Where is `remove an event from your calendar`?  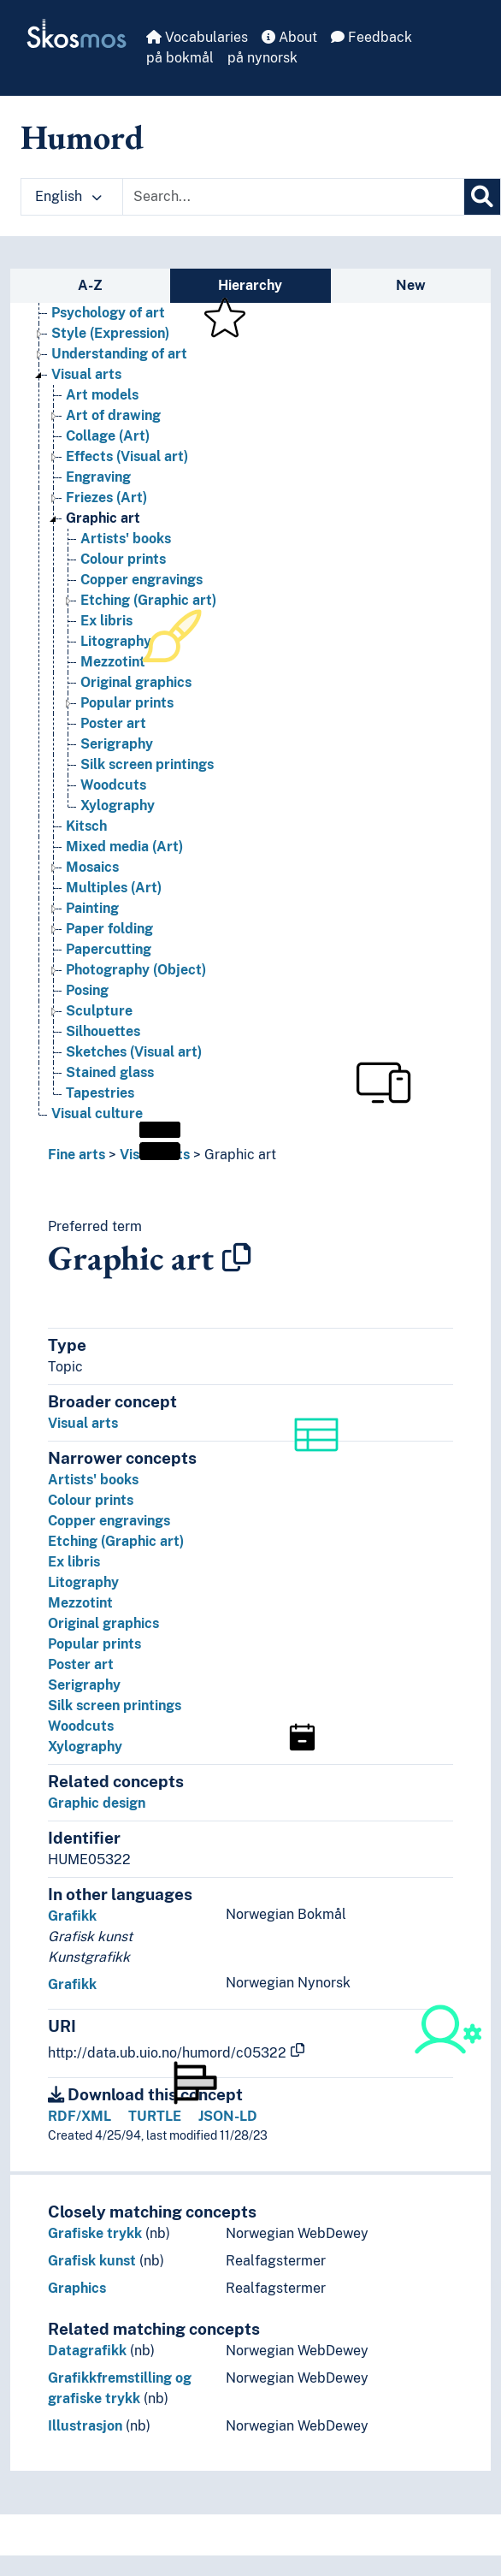 remove an event from your calendar is located at coordinates (302, 1738).